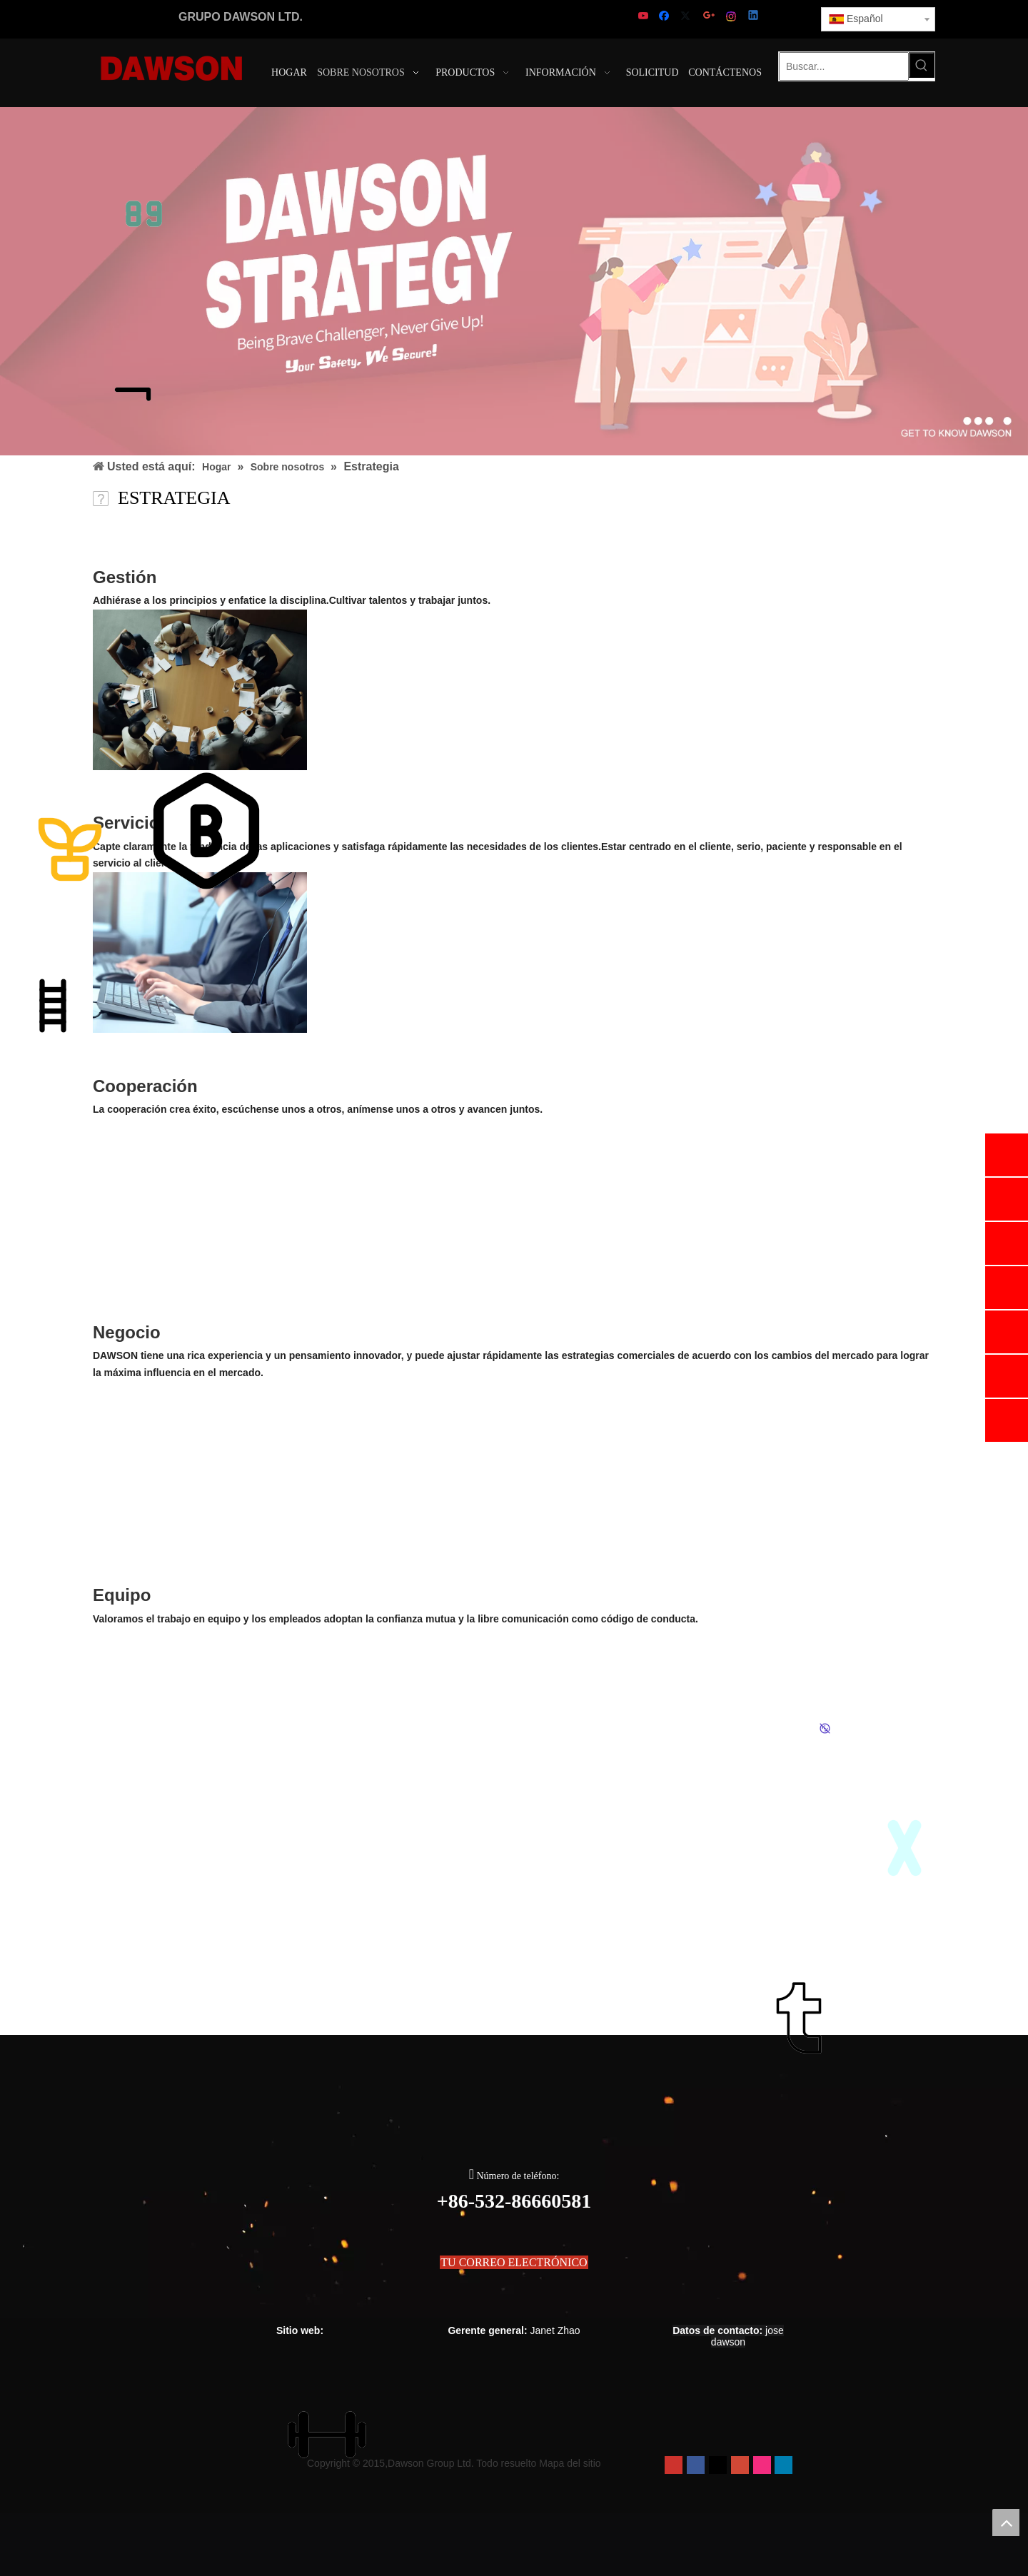  I want to click on close or dismiss a dialog, so click(904, 1848).